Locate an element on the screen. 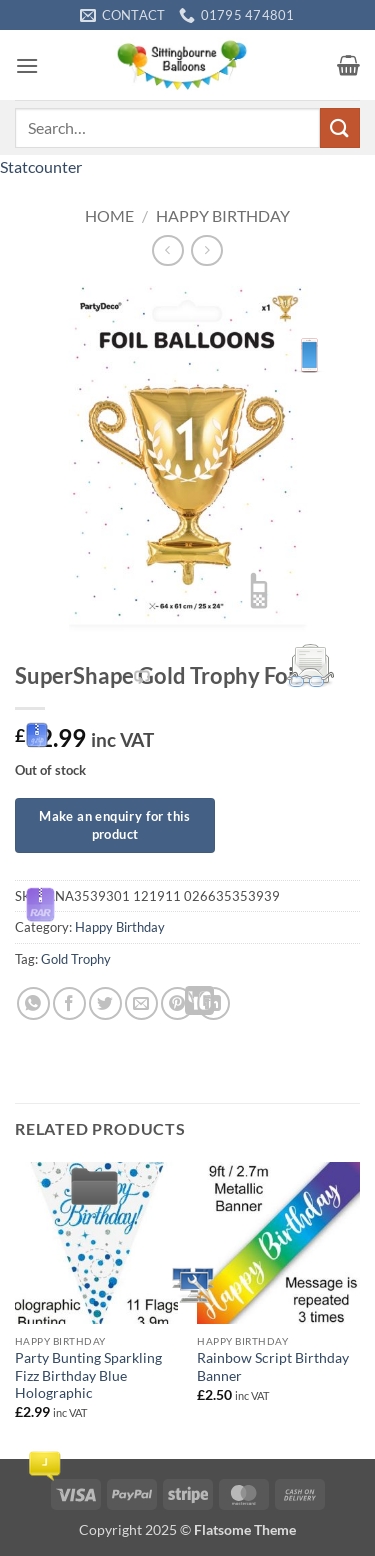  indicates active 4G cellular network connection is located at coordinates (199, 1000).